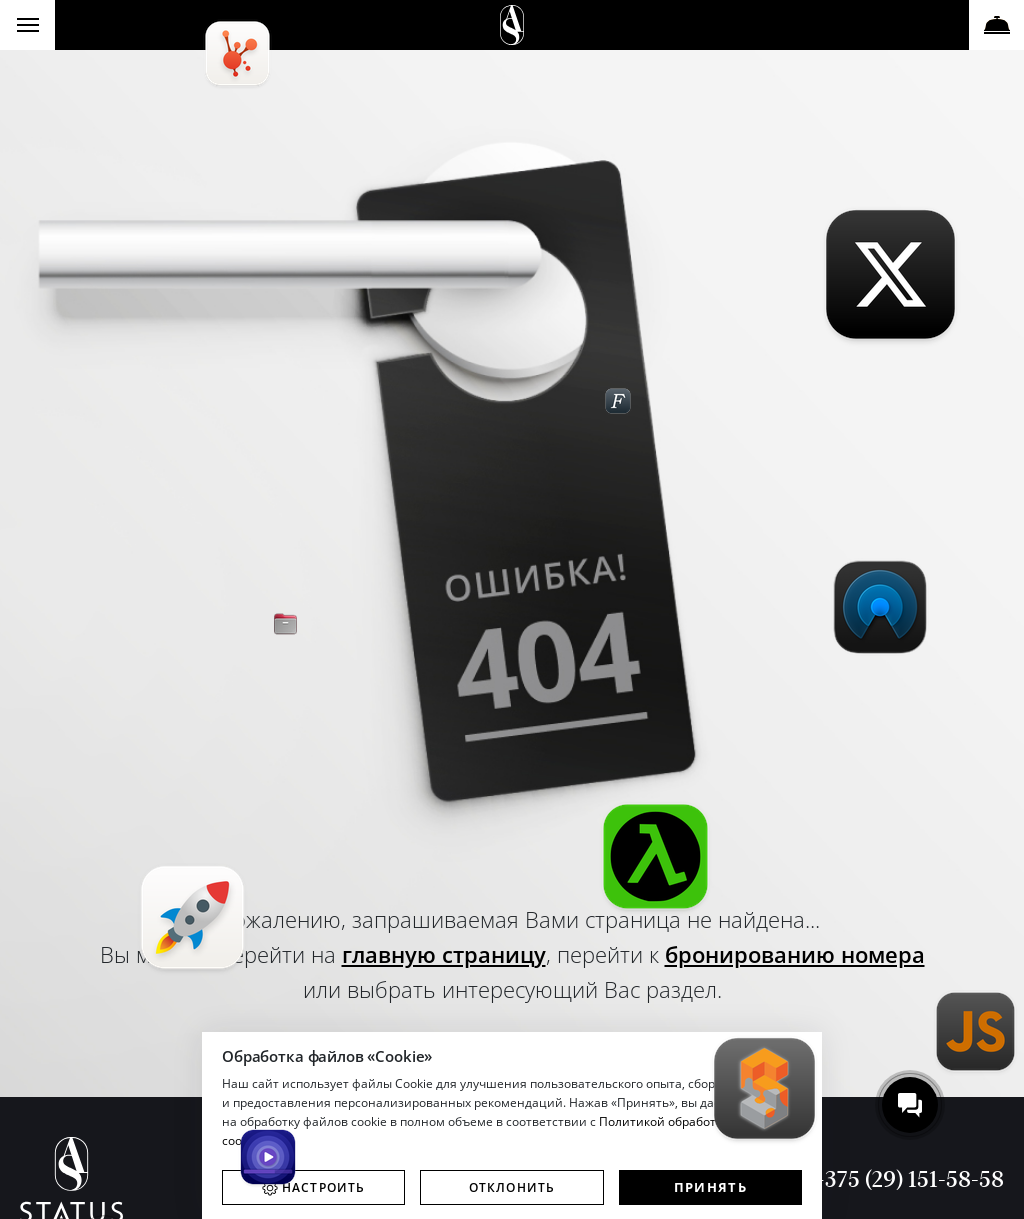 This screenshot has height=1219, width=1024. What do you see at coordinates (268, 1157) in the screenshot?
I see `open the clip video editing app` at bounding box center [268, 1157].